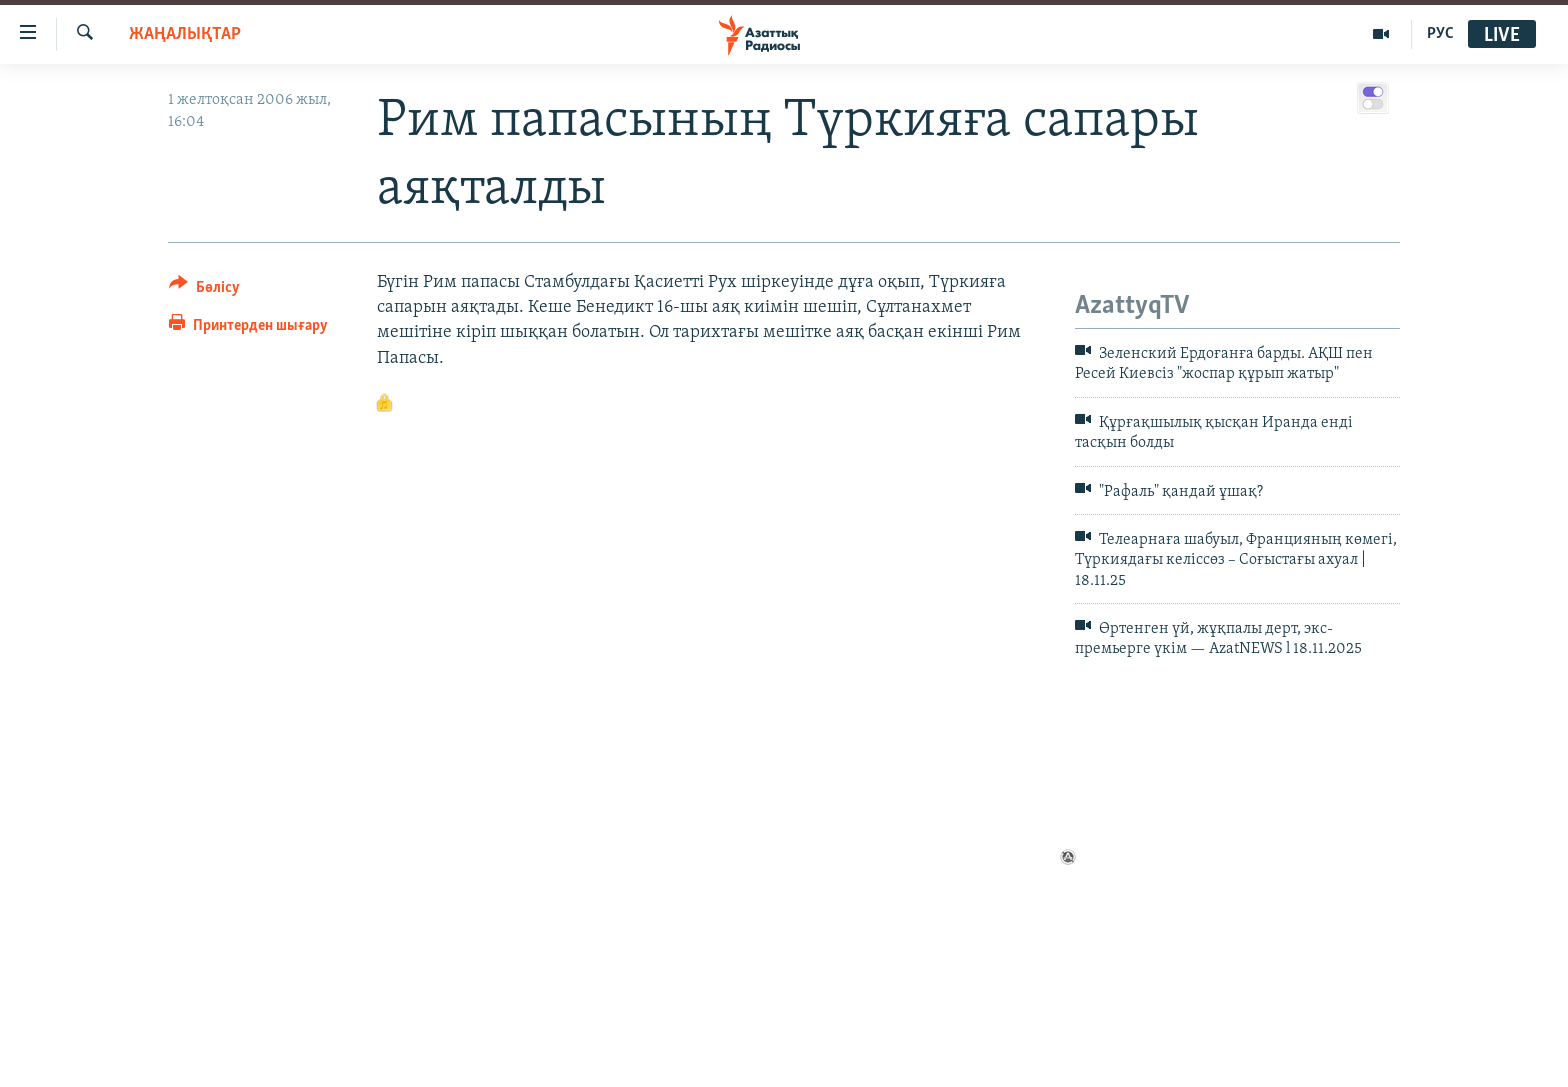 Image resolution: width=1568 pixels, height=1087 pixels. Describe the element at coordinates (1373, 98) in the screenshot. I see `open system tweaks or customization settings` at that location.